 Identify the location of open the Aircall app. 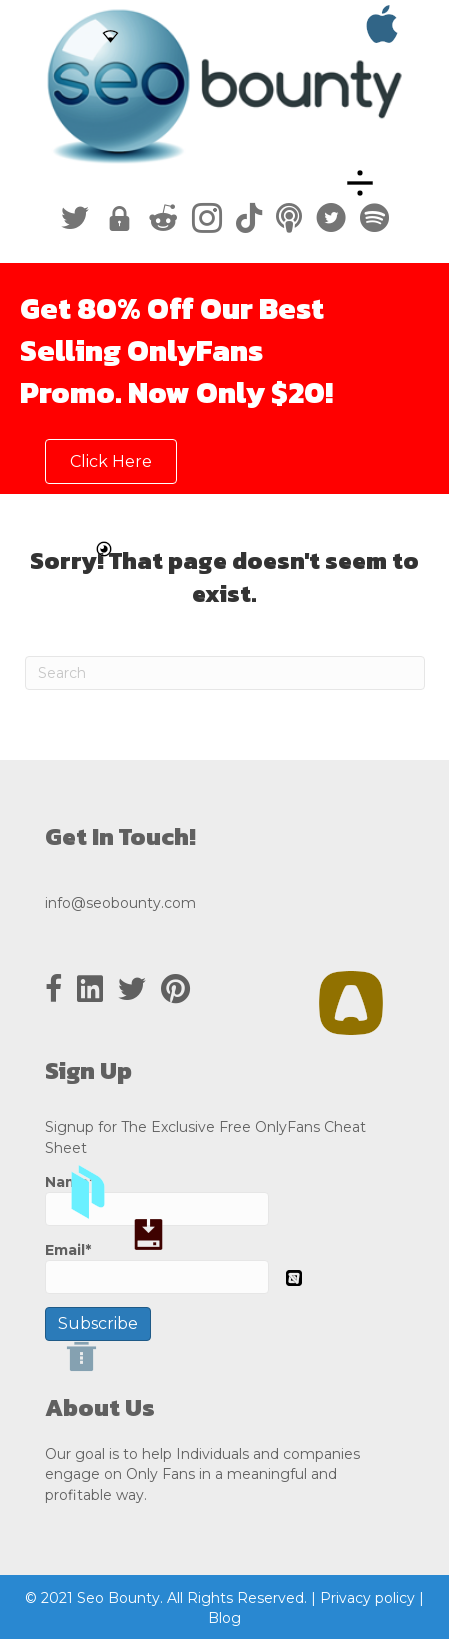
(351, 1003).